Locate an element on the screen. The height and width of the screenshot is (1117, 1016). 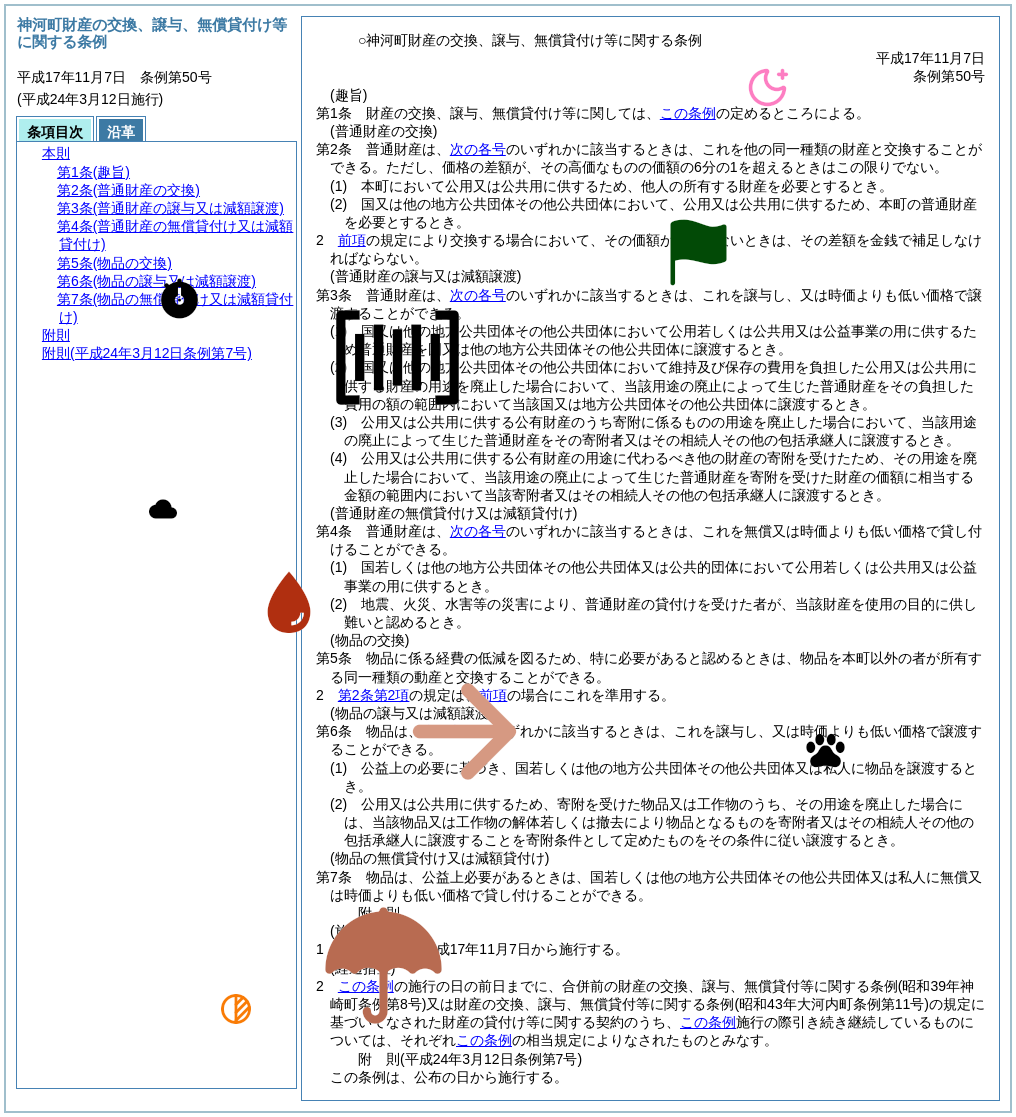
enable dark mode or night theme is located at coordinates (767, 87).